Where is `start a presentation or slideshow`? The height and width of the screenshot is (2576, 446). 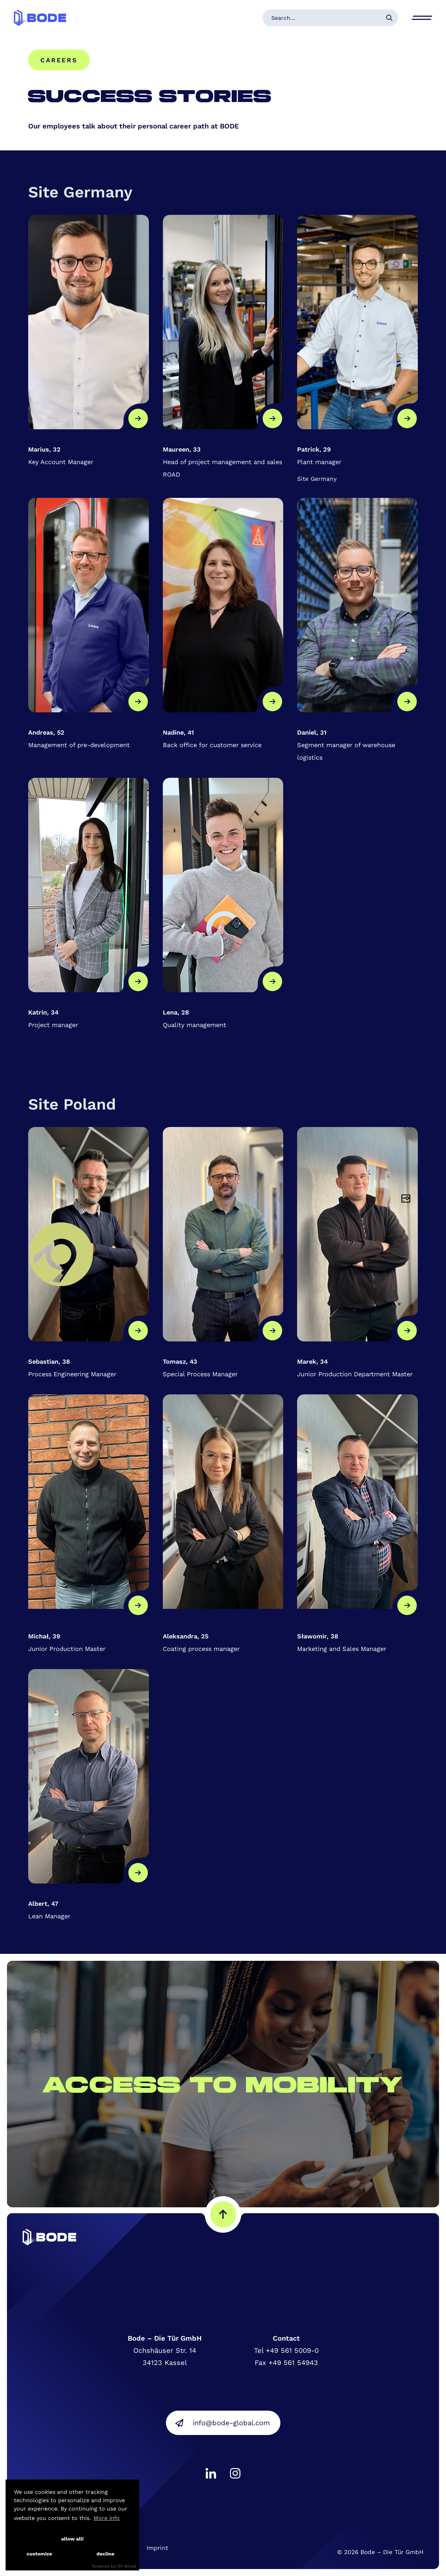
start a presentation or slideshow is located at coordinates (406, 1198).